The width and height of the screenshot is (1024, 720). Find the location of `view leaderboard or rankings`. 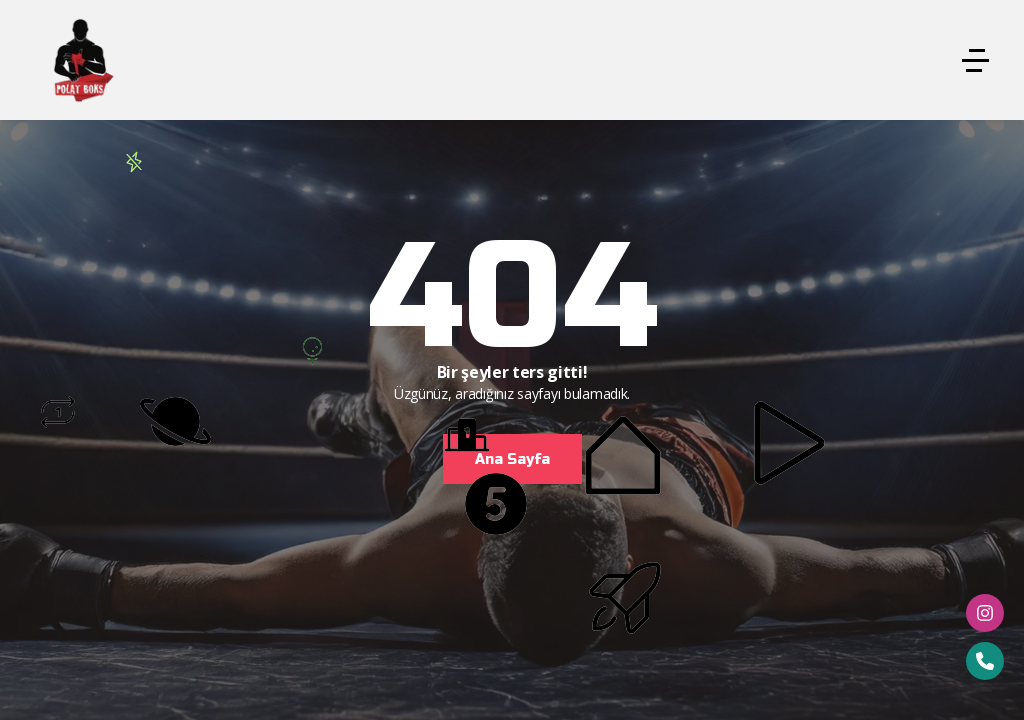

view leaderboard or rankings is located at coordinates (467, 435).